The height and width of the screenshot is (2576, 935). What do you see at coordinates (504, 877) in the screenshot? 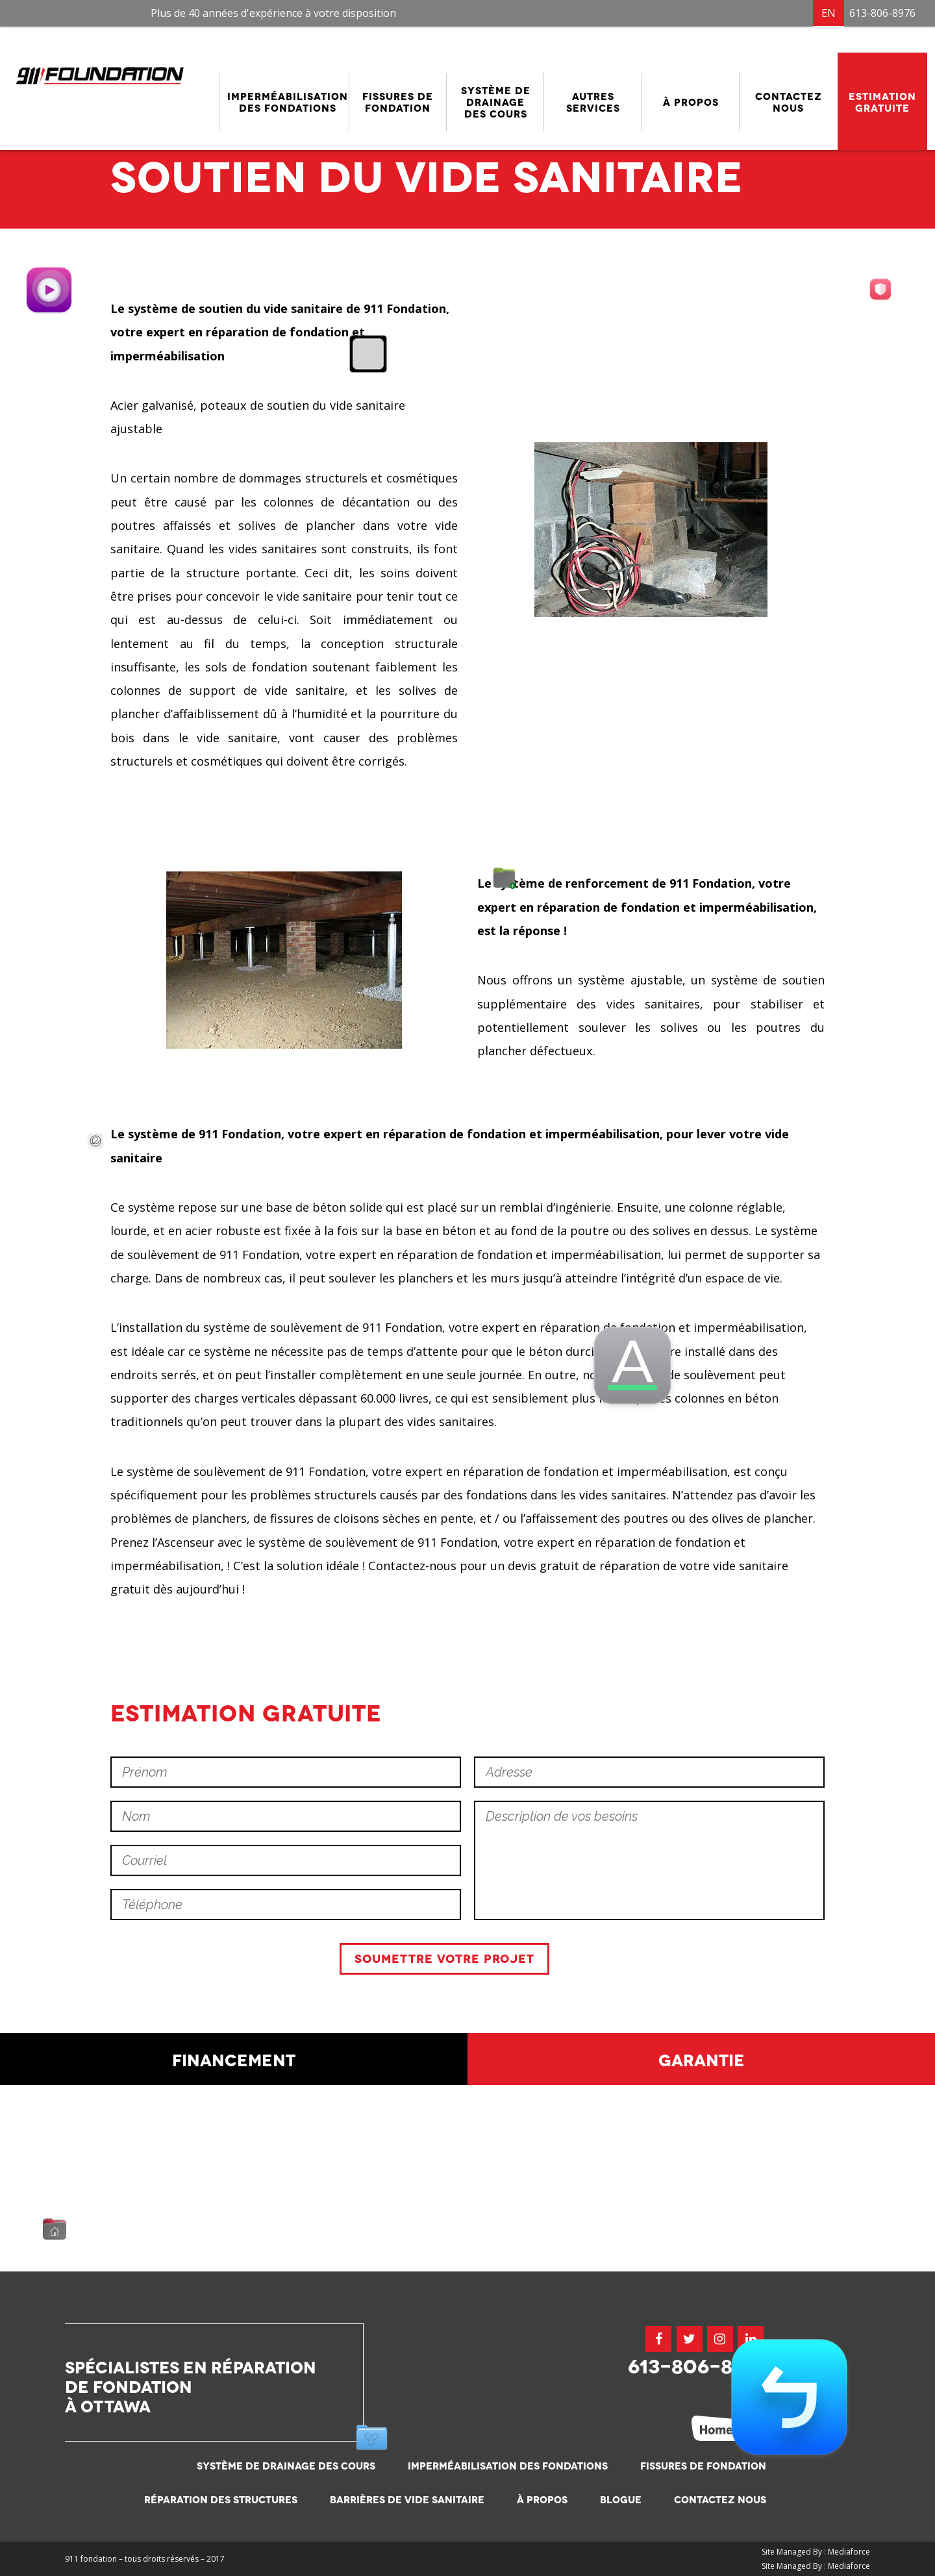
I see `create a new folder` at bounding box center [504, 877].